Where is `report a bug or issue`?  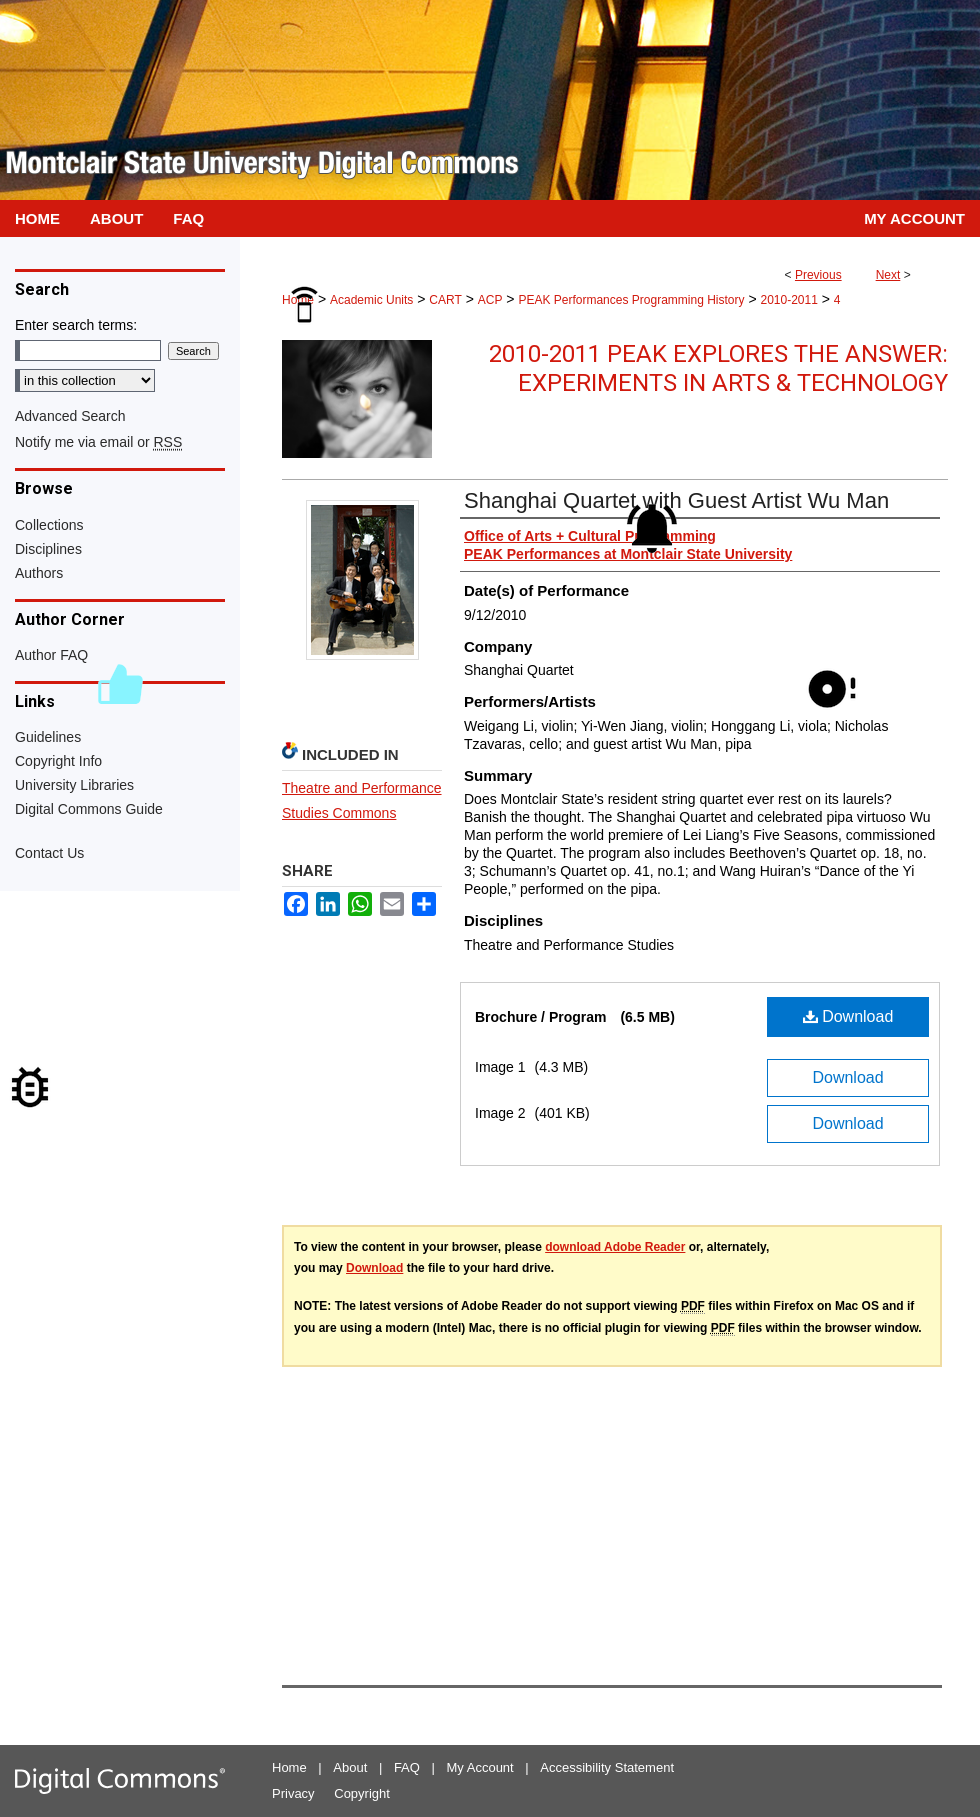 report a bug or issue is located at coordinates (30, 1087).